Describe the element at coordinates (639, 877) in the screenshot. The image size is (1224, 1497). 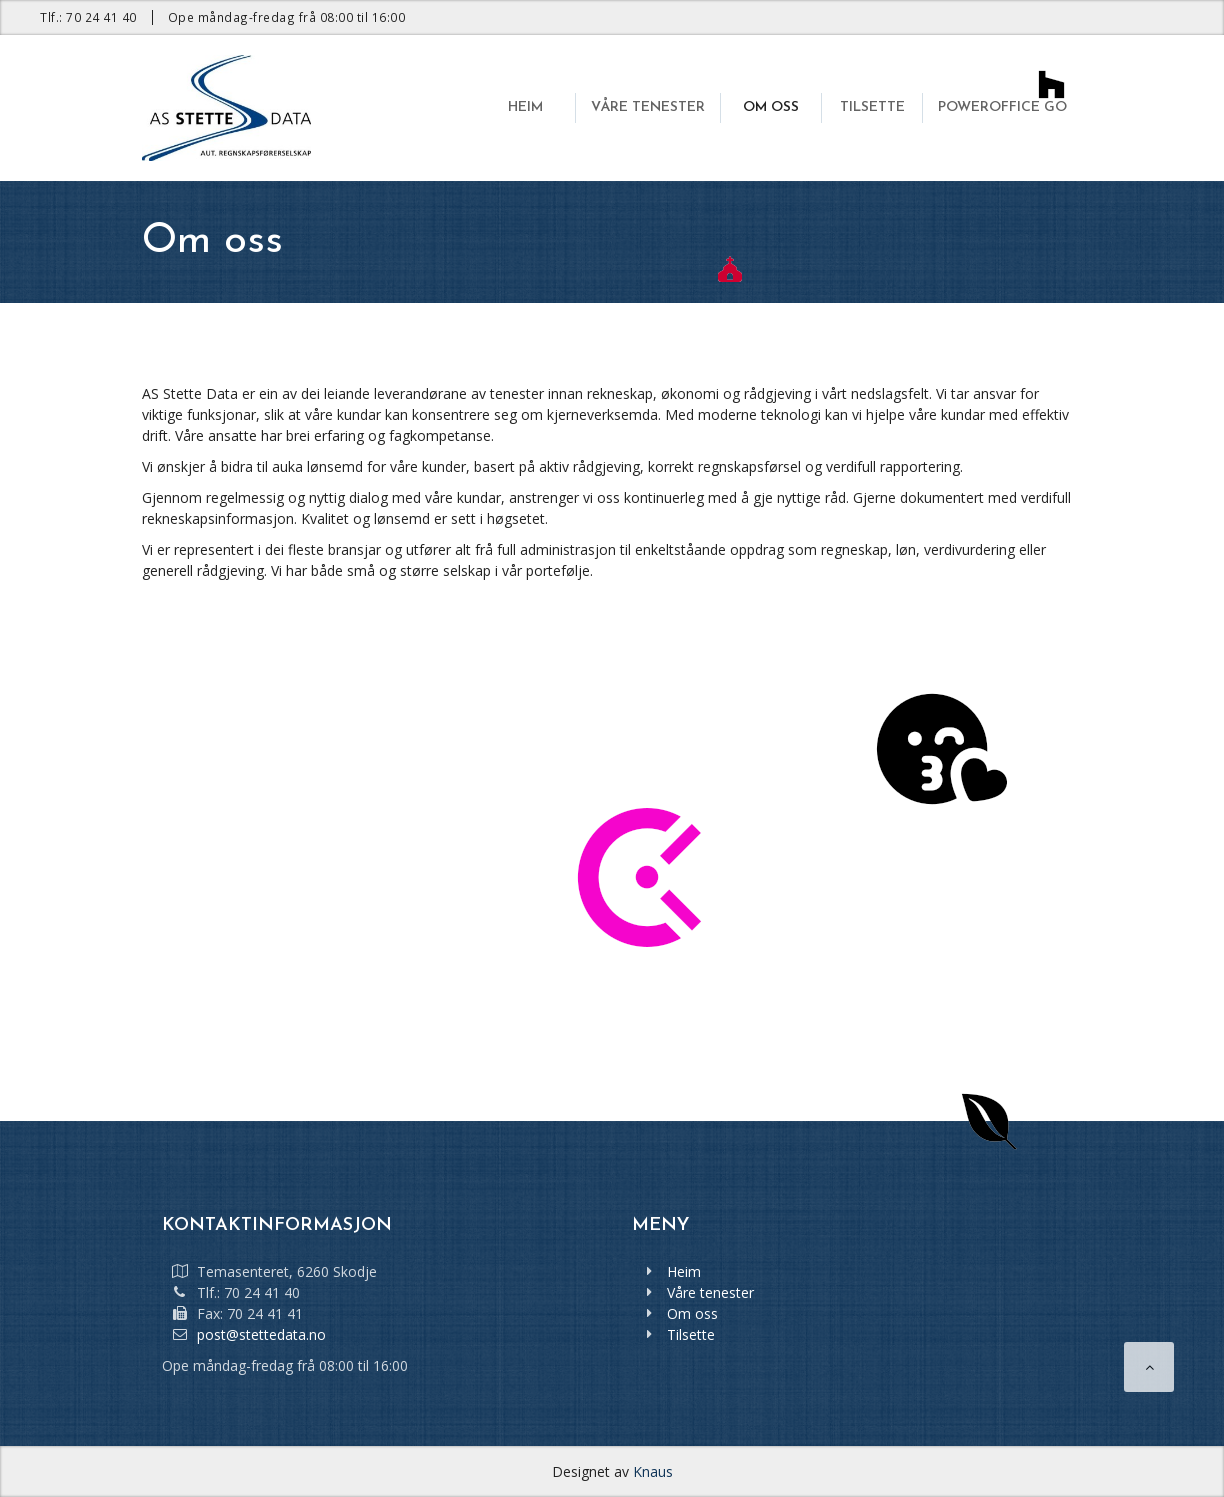
I see `open clockify time tracking app` at that location.